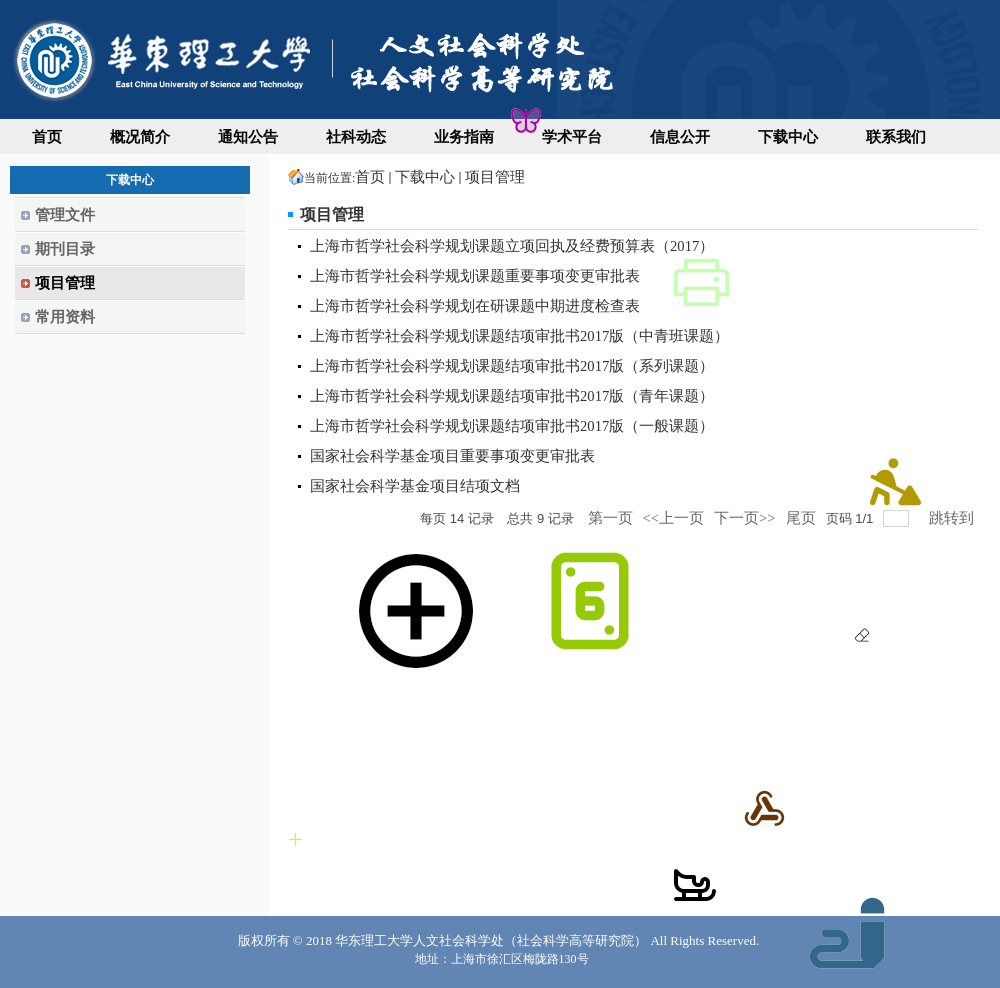 The image size is (1000, 988). Describe the element at coordinates (694, 885) in the screenshot. I see `seasonal holiday theme or decoration` at that location.